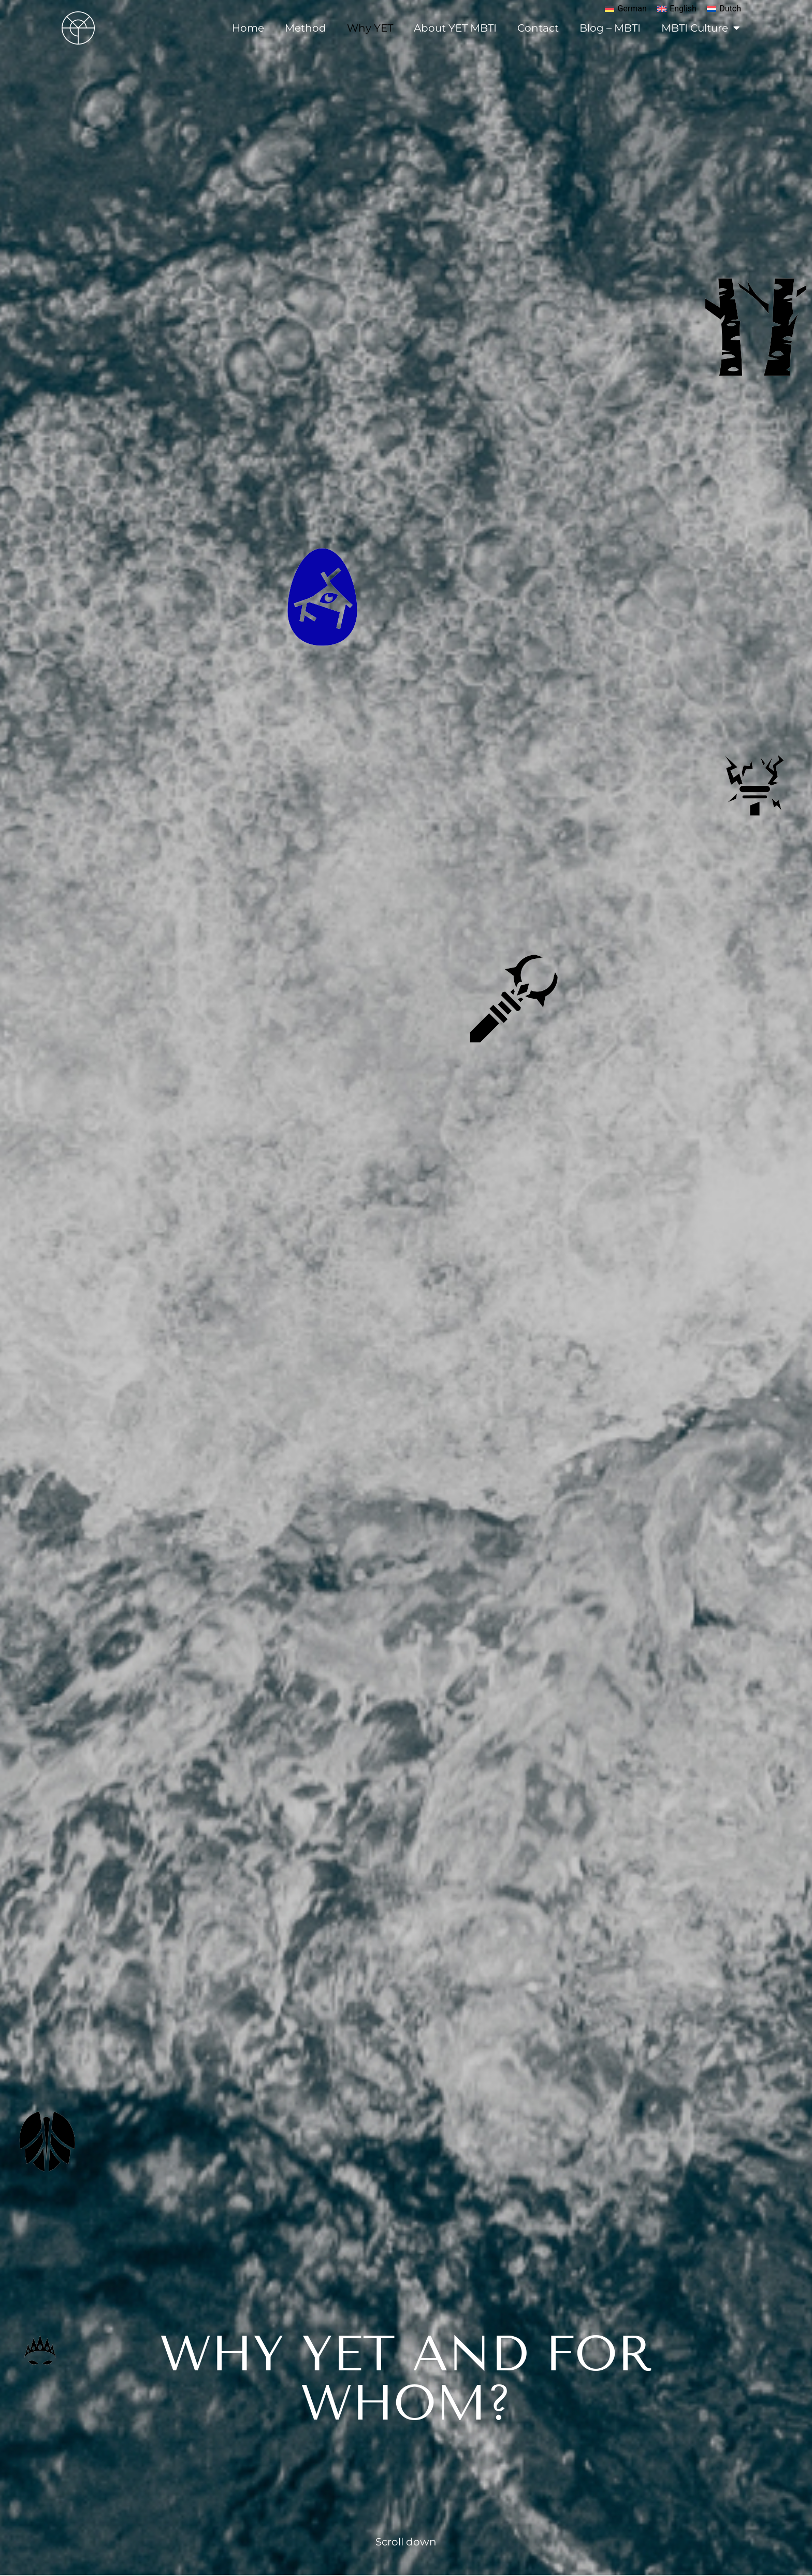  I want to click on access forest or nature-themed game area, so click(756, 327).